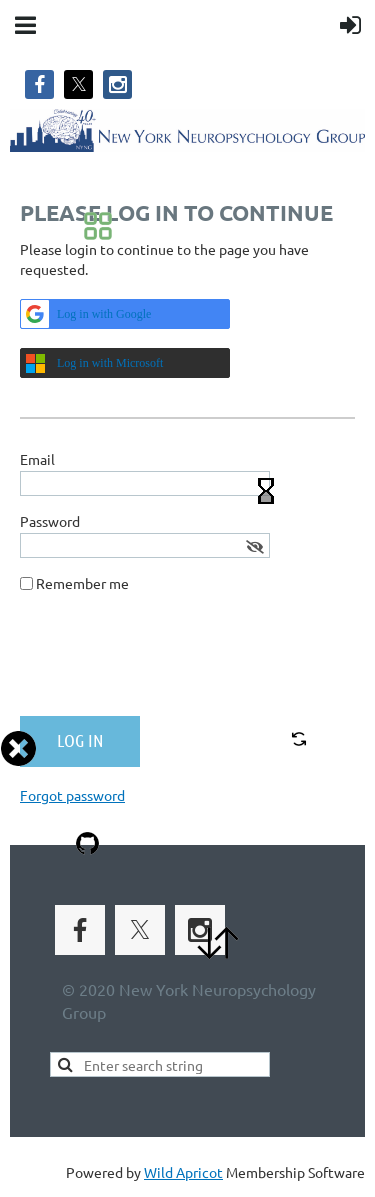  What do you see at coordinates (18, 748) in the screenshot?
I see `close or dismiss a dialog` at bounding box center [18, 748].